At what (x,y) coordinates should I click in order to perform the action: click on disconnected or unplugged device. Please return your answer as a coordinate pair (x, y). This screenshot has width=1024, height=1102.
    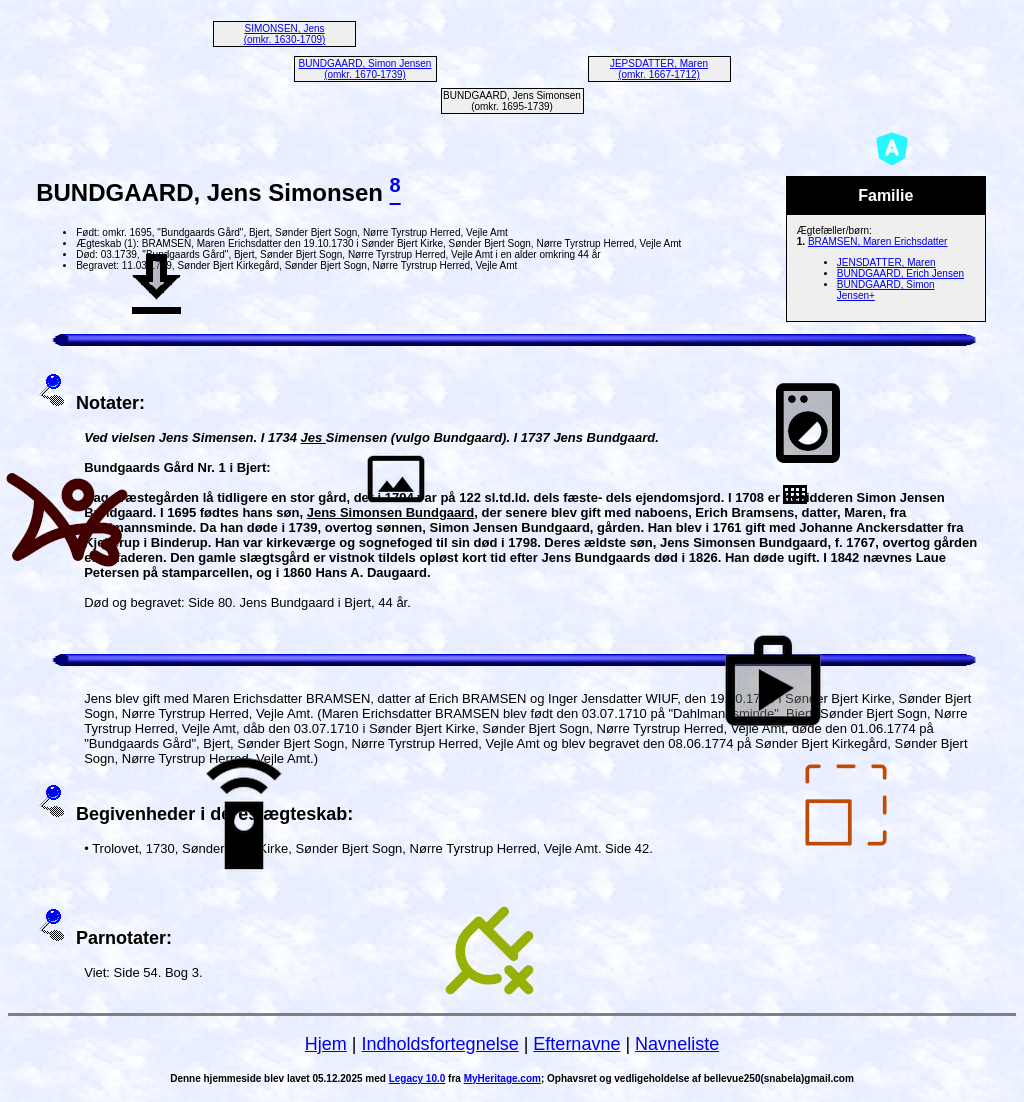
    Looking at the image, I should click on (489, 950).